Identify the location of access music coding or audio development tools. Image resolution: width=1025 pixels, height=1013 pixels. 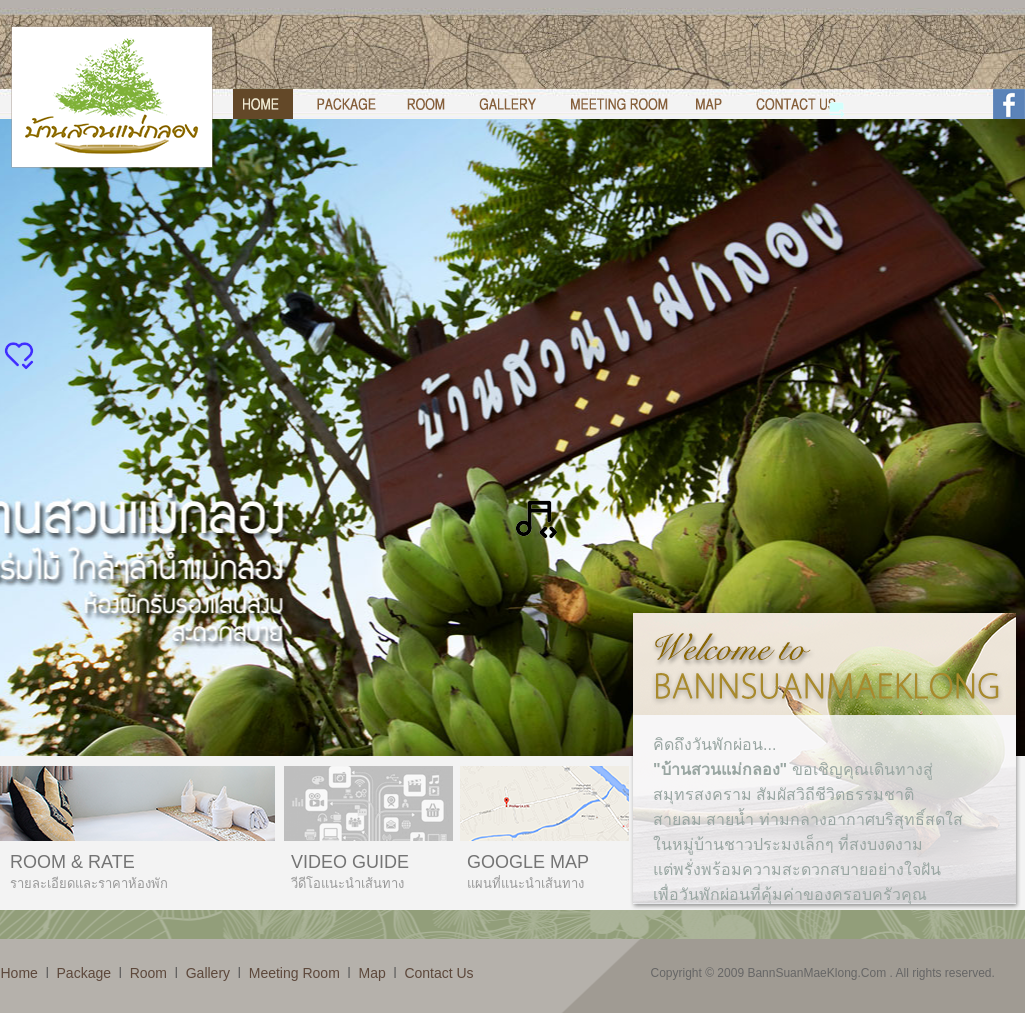
(535, 518).